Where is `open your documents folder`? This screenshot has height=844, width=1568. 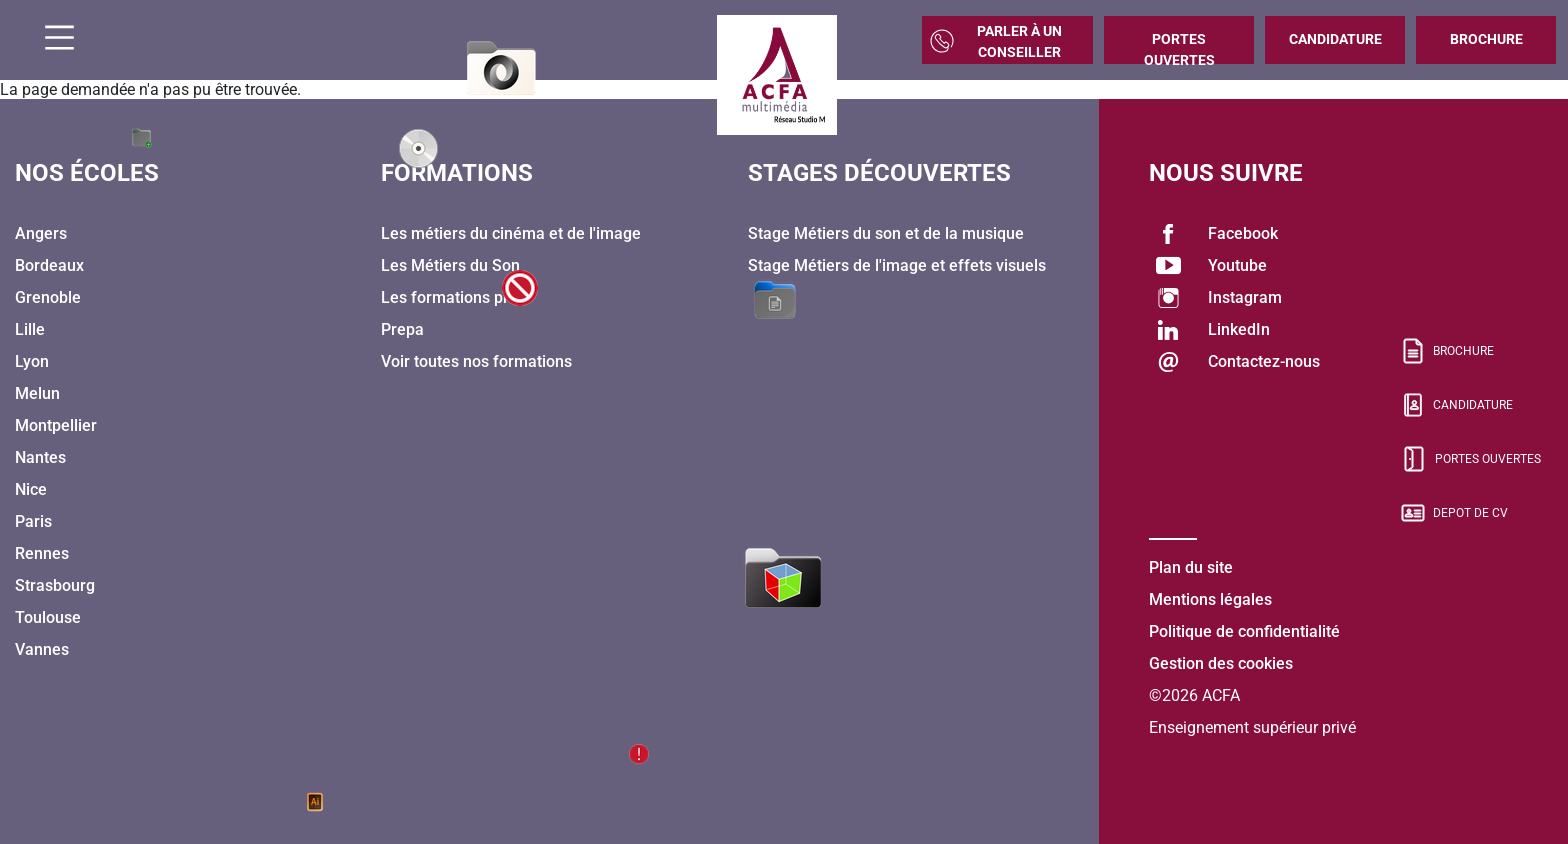 open your documents folder is located at coordinates (775, 300).